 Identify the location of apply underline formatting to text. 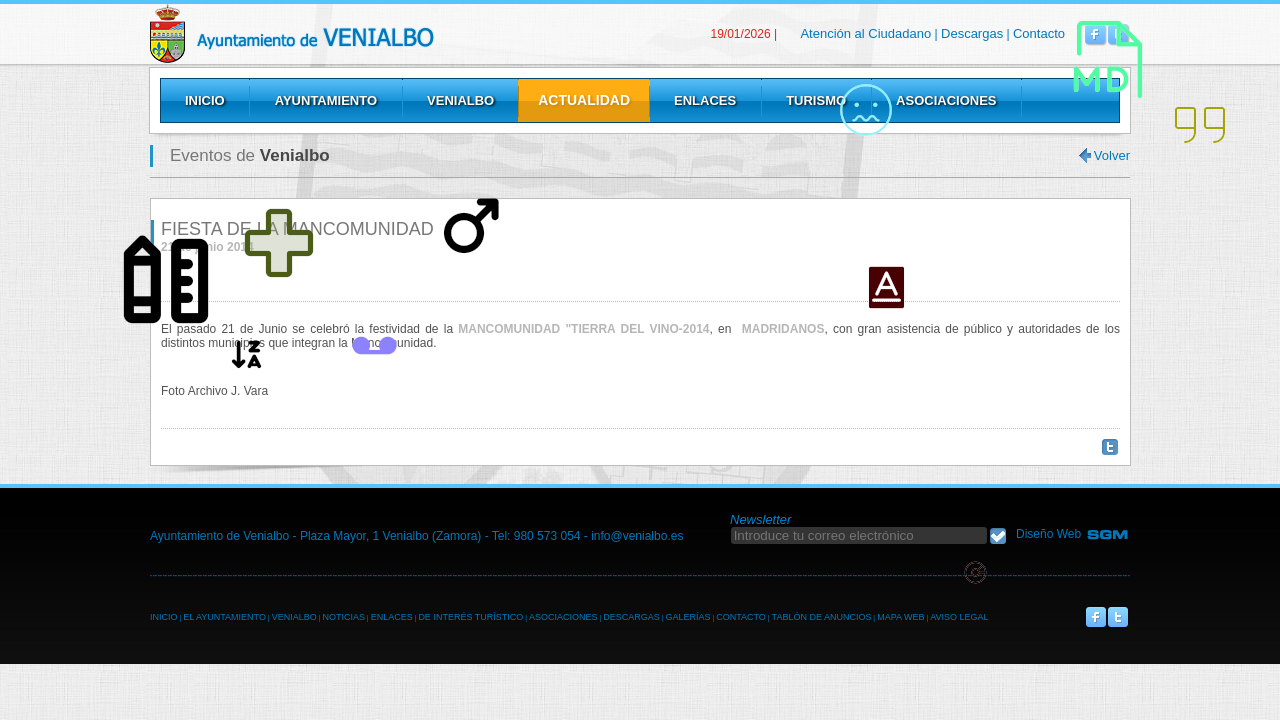
(886, 287).